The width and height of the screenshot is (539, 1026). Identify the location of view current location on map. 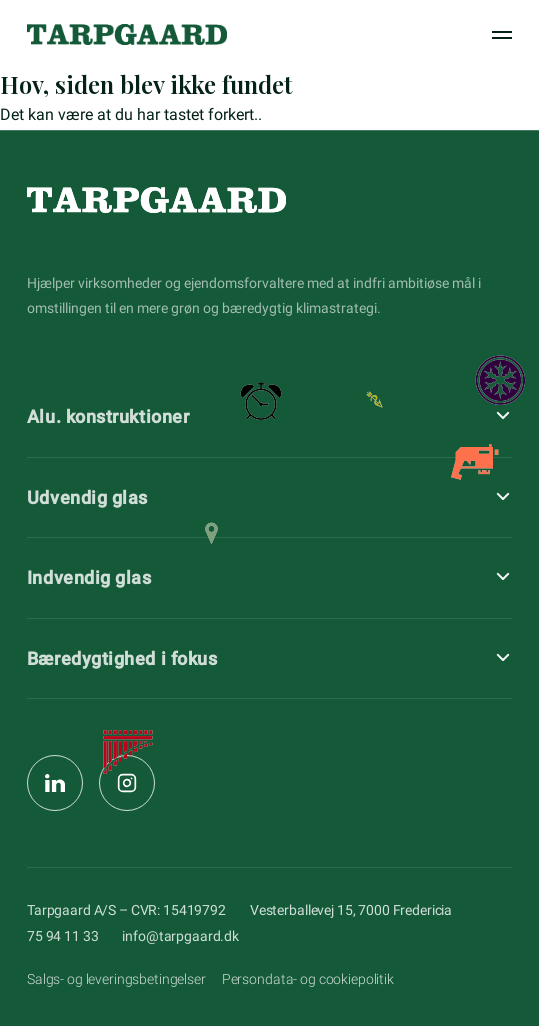
(211, 533).